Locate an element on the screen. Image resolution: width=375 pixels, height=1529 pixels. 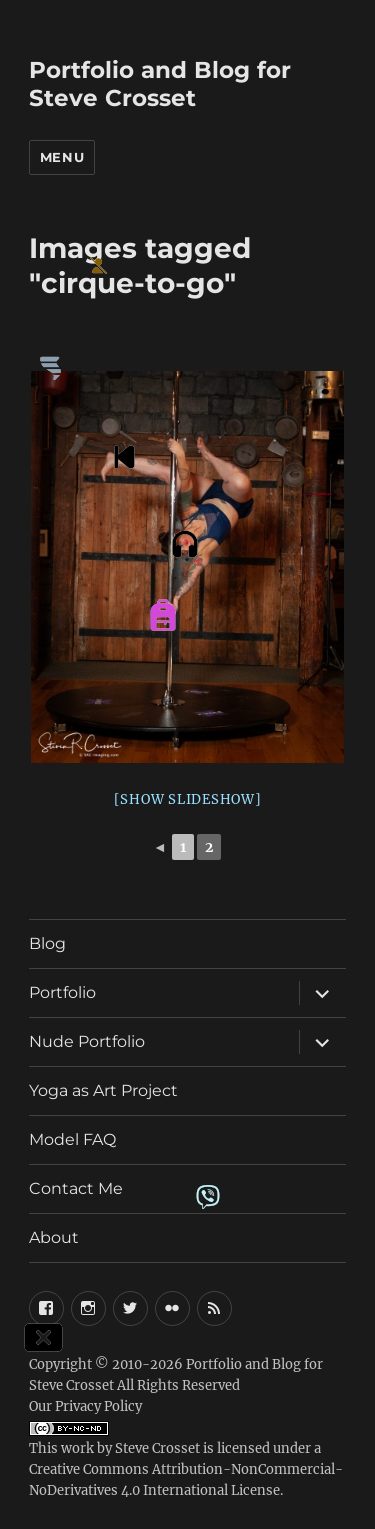
close the current window is located at coordinates (43, 1337).